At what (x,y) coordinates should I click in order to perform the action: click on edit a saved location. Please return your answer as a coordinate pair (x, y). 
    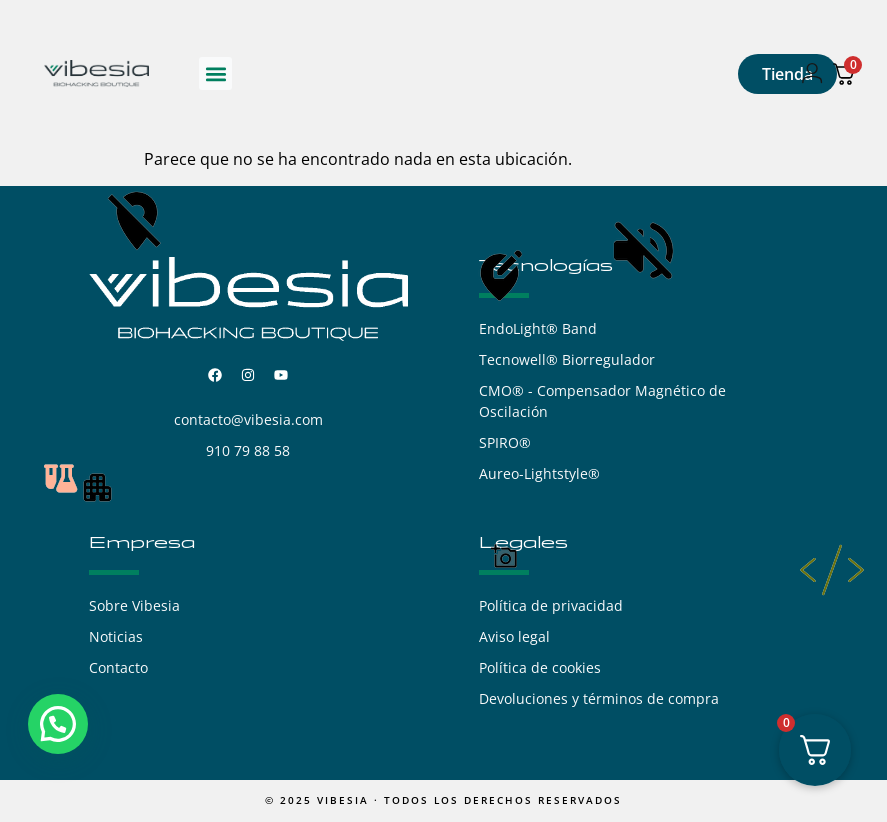
    Looking at the image, I should click on (499, 277).